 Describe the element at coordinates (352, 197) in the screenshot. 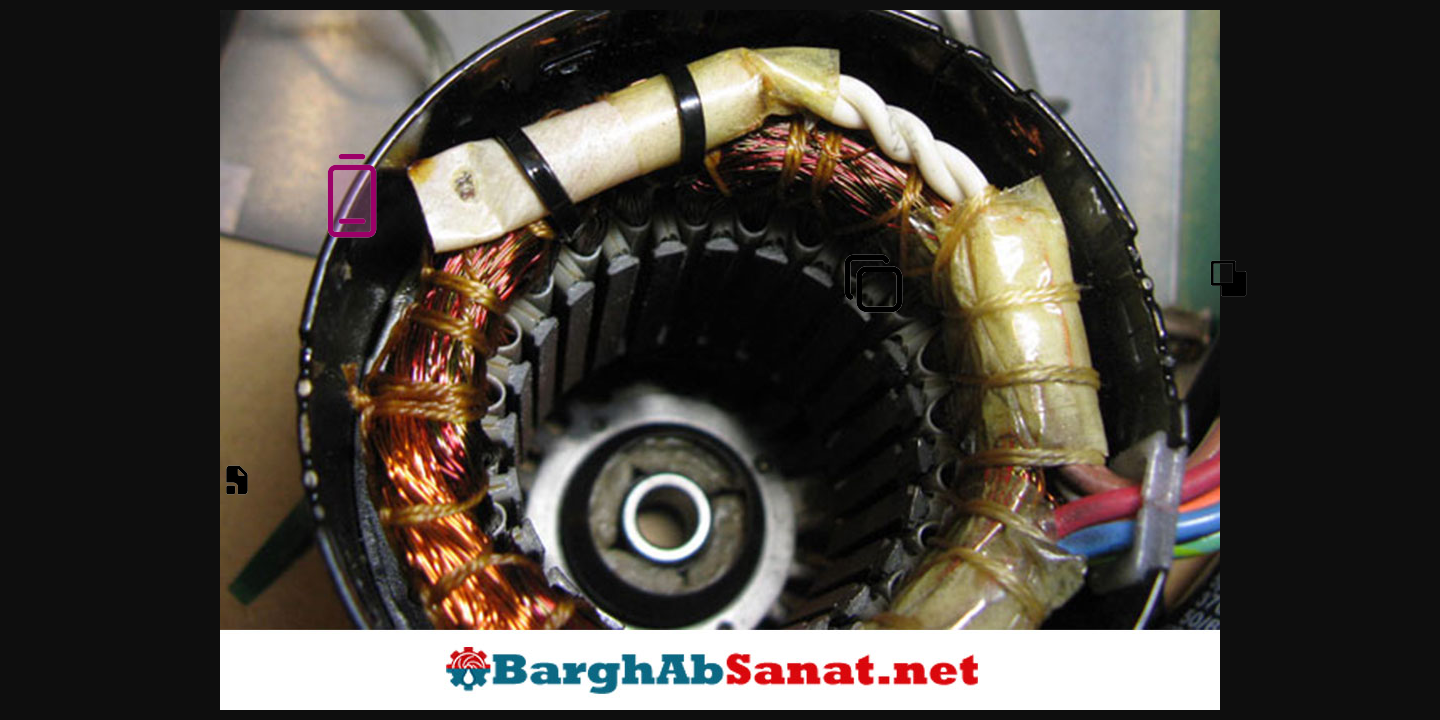

I see `indicates low battery level` at that location.